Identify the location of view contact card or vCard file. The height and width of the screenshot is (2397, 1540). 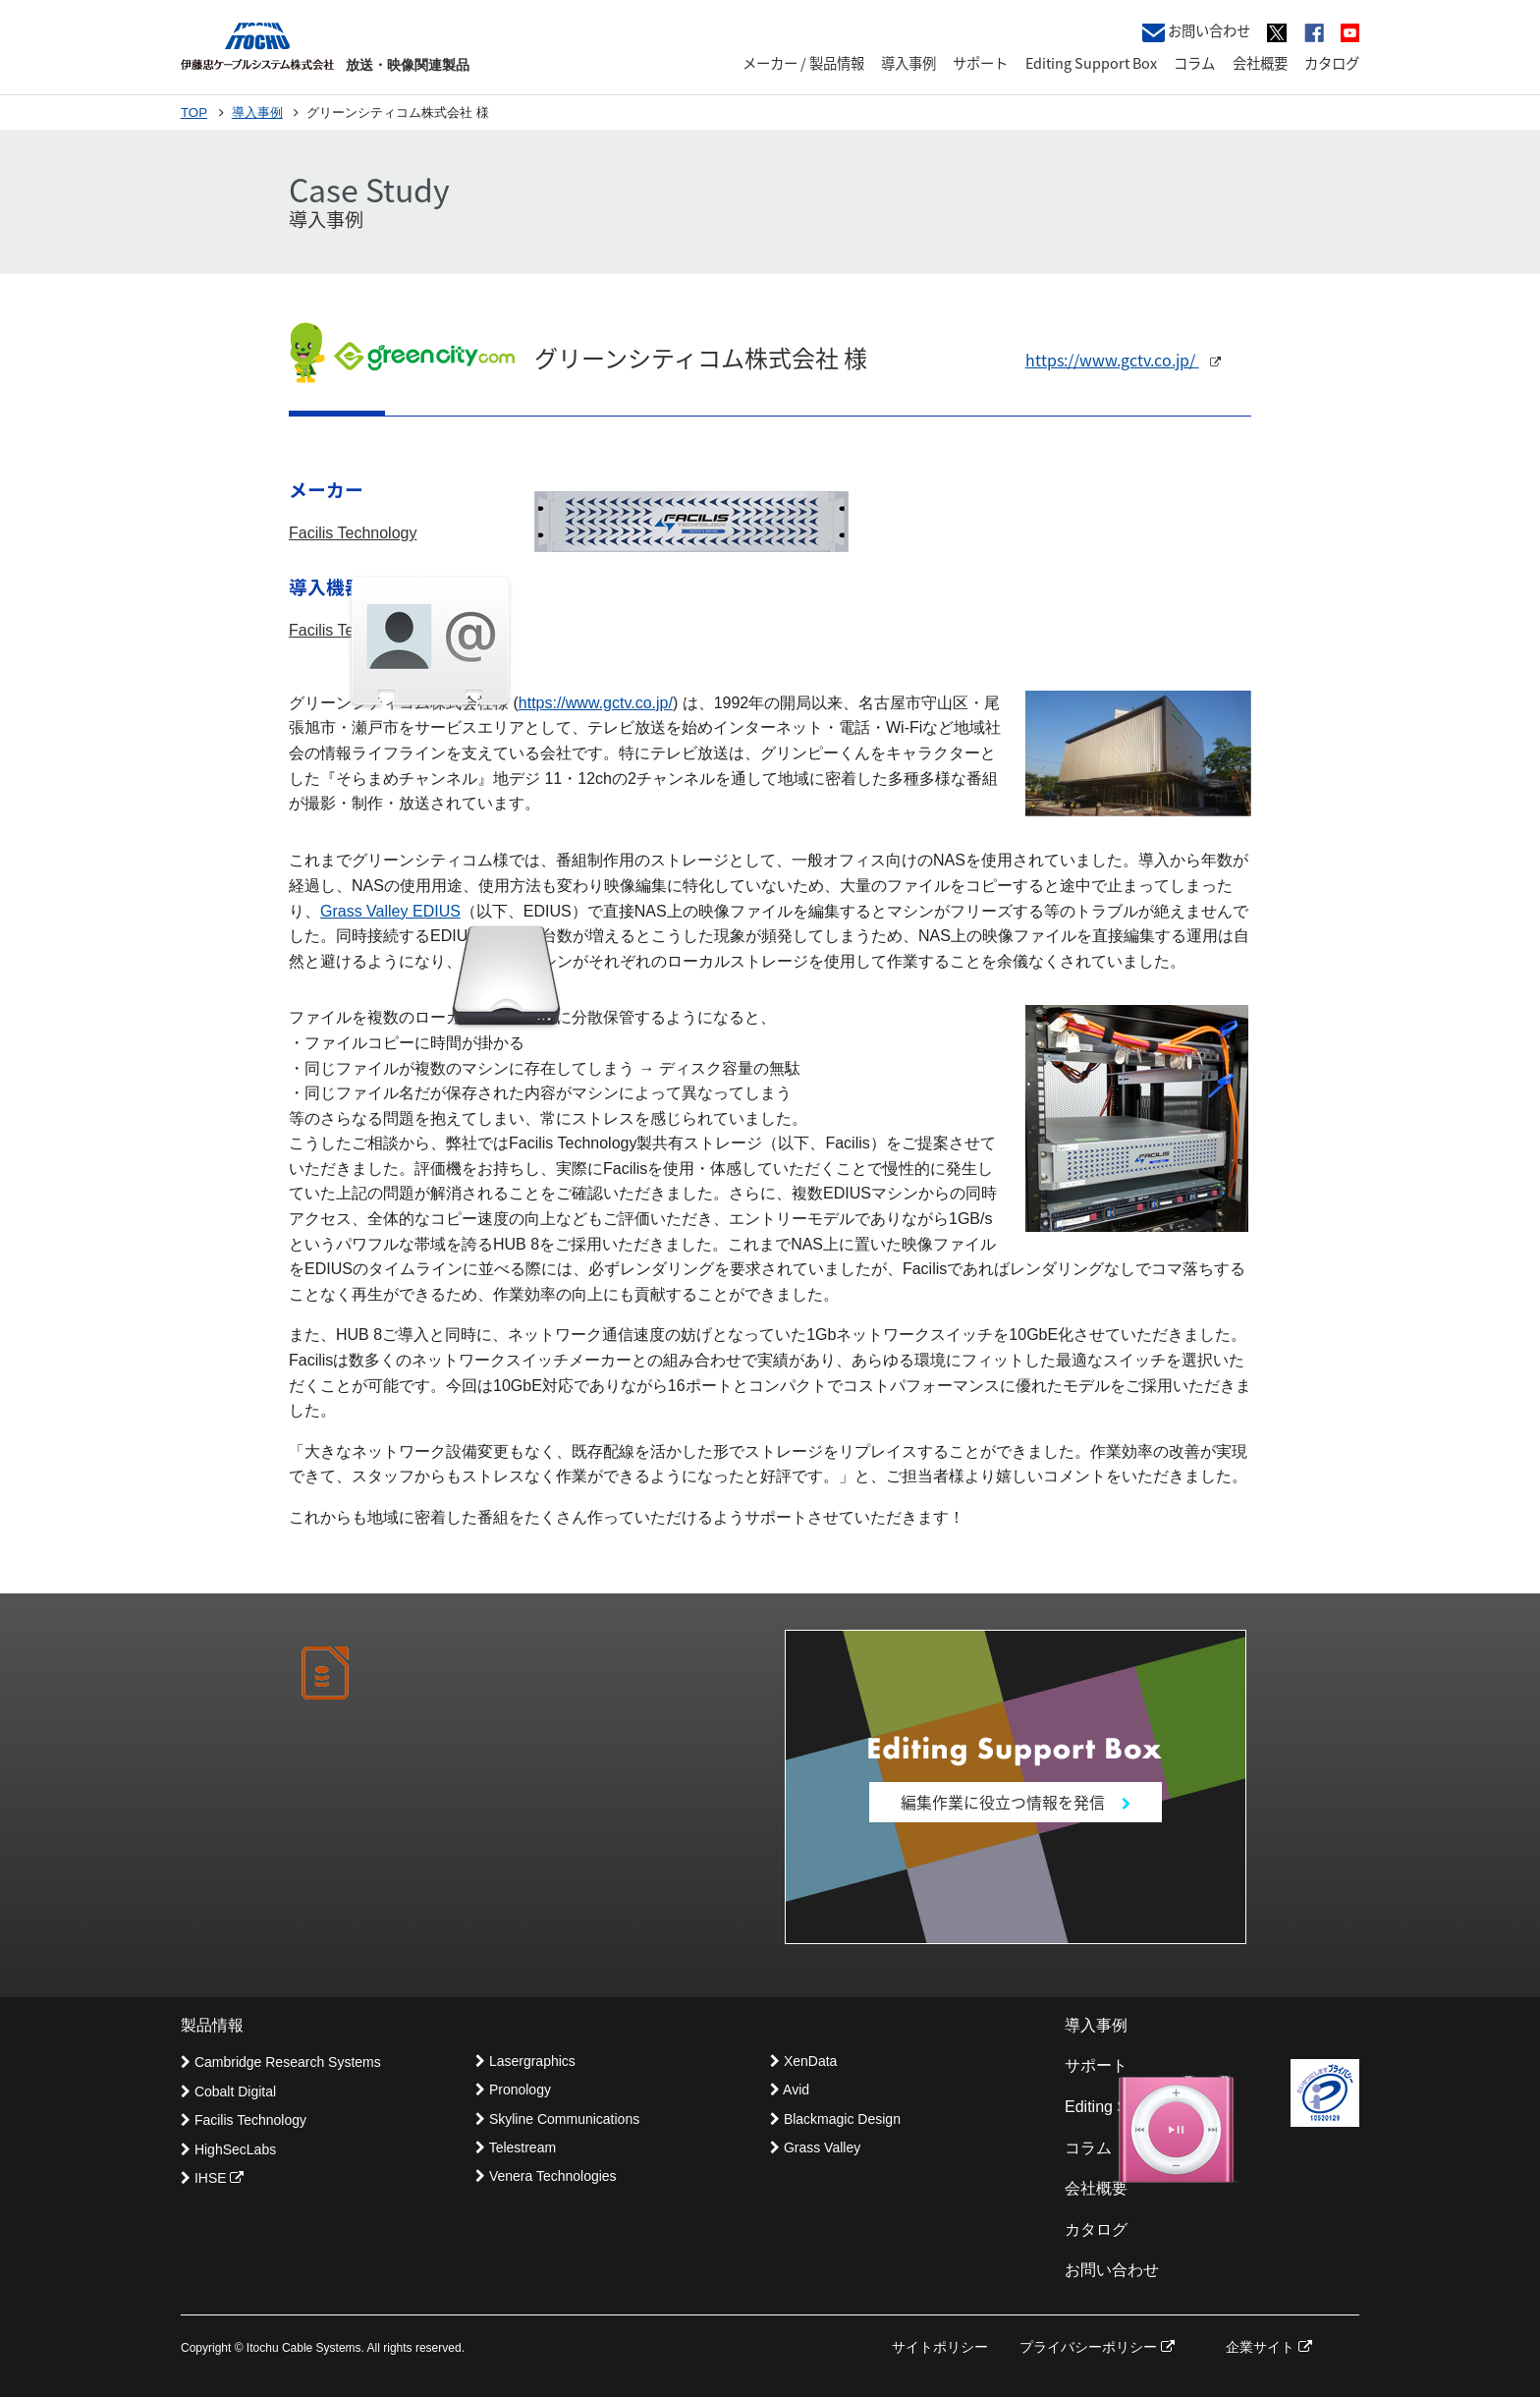
(430, 642).